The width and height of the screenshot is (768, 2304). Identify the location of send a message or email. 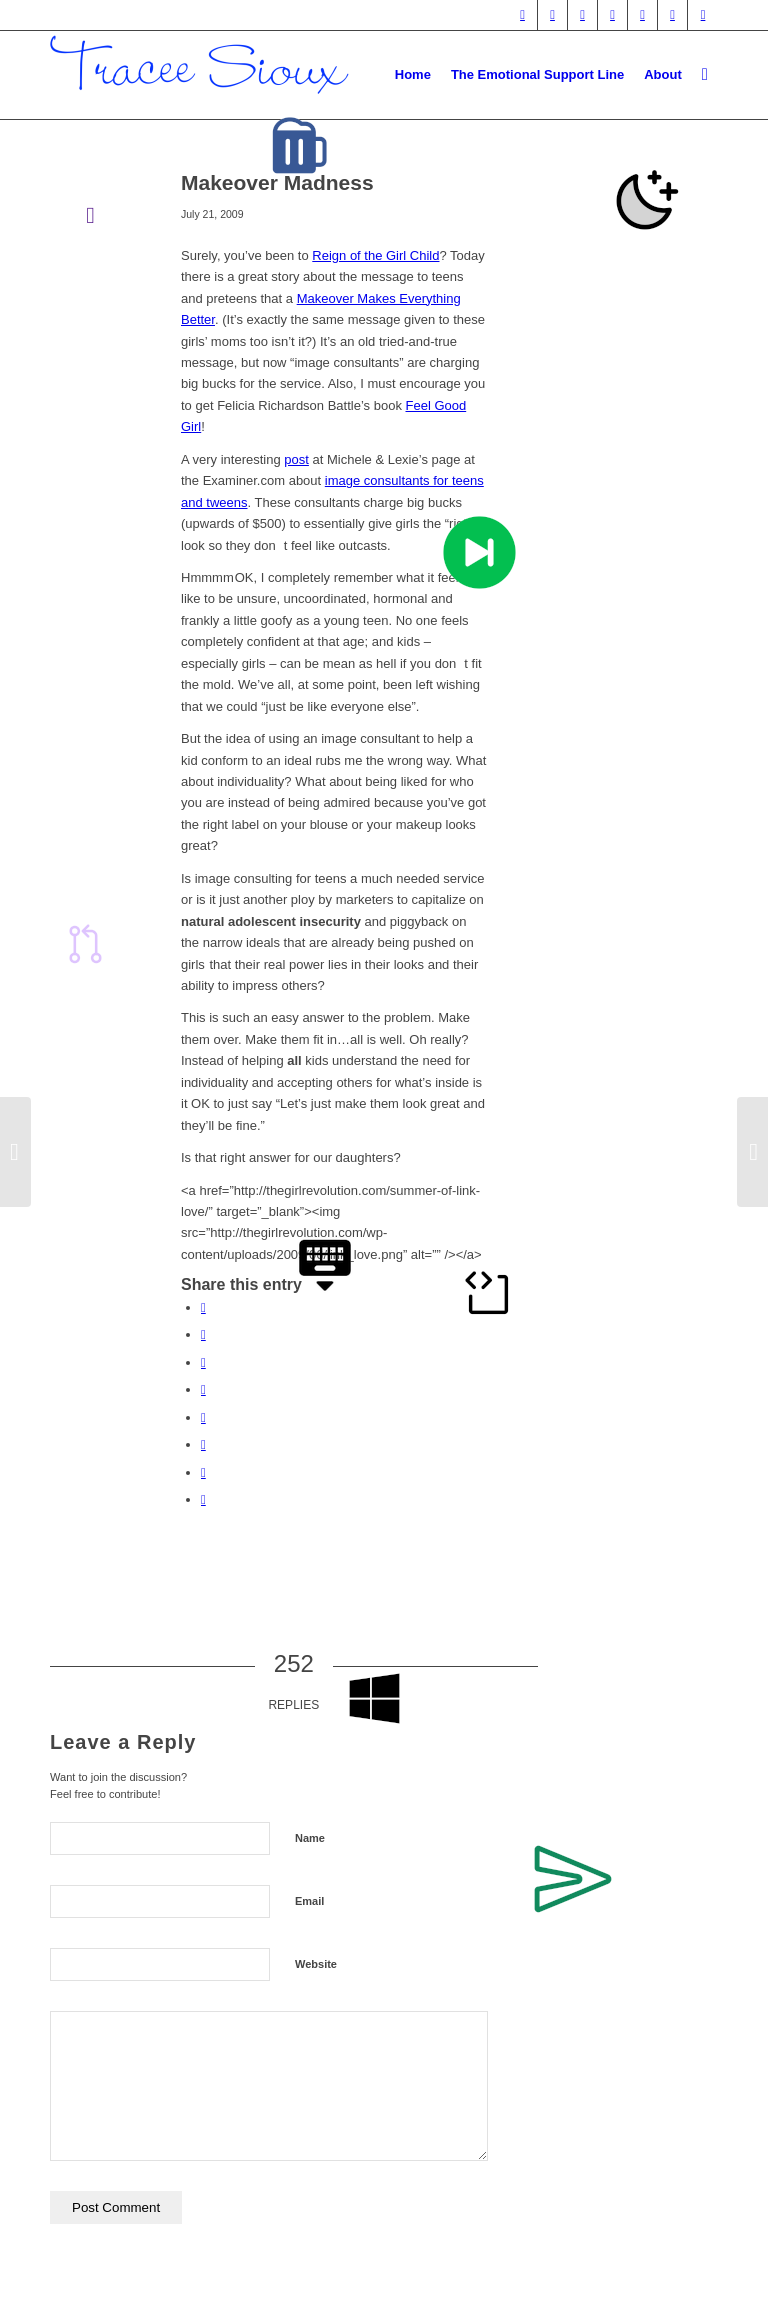
(573, 1879).